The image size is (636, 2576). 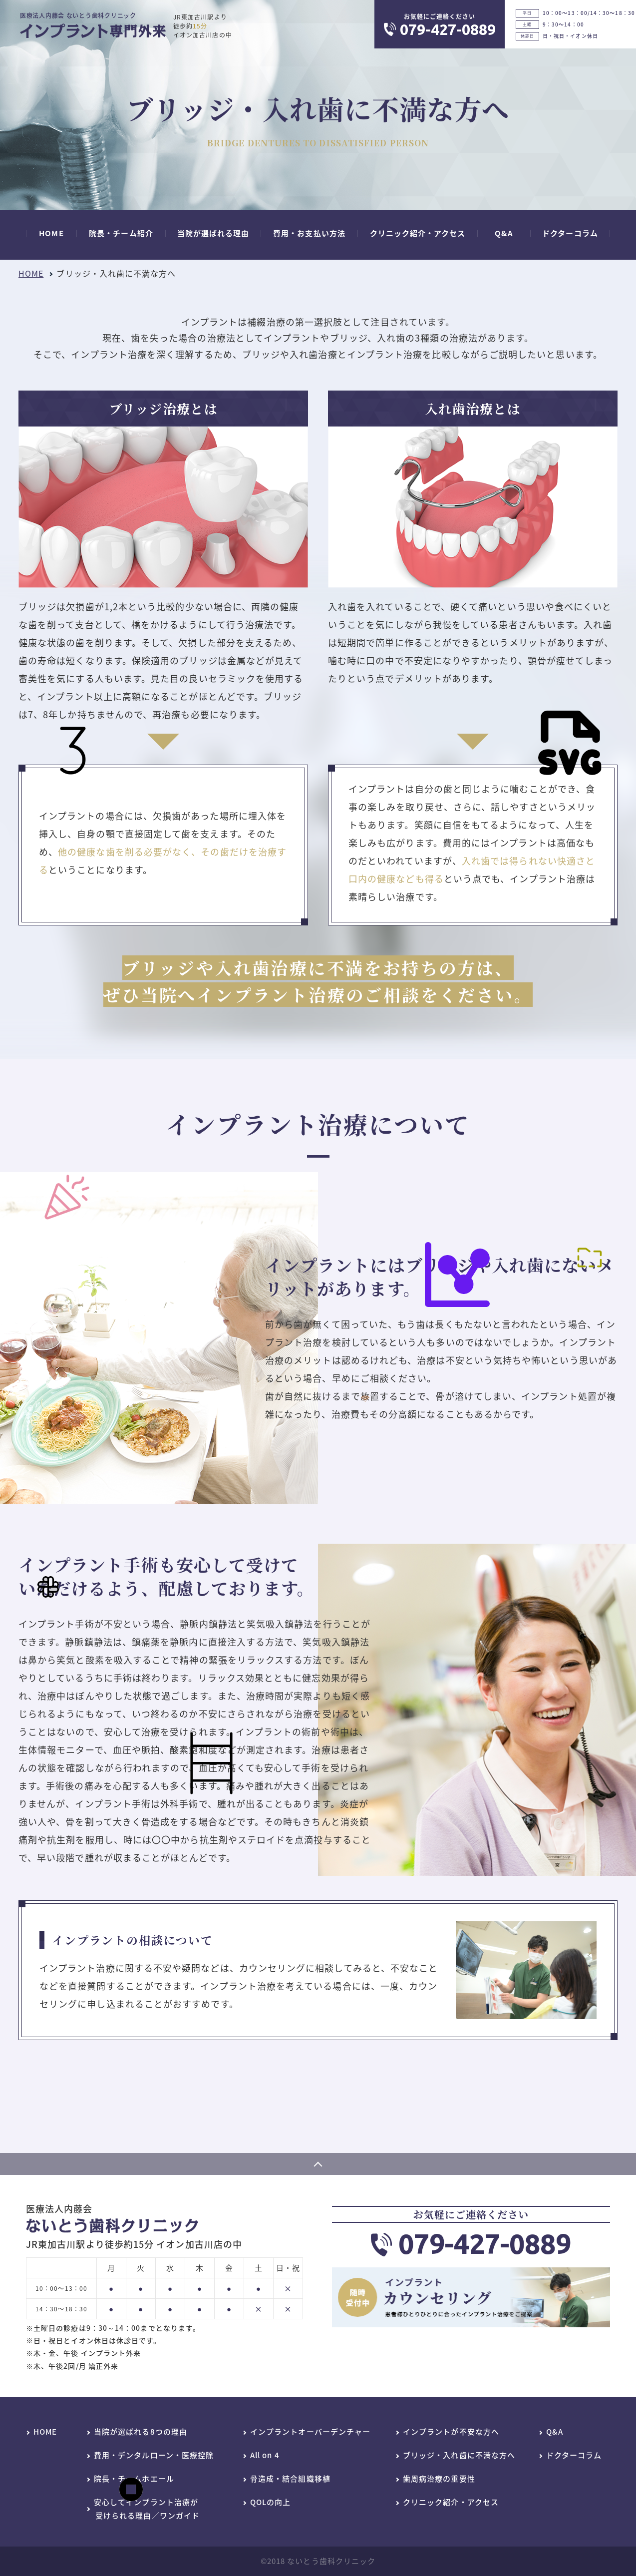 What do you see at coordinates (590, 1257) in the screenshot?
I see `create a new folder` at bounding box center [590, 1257].